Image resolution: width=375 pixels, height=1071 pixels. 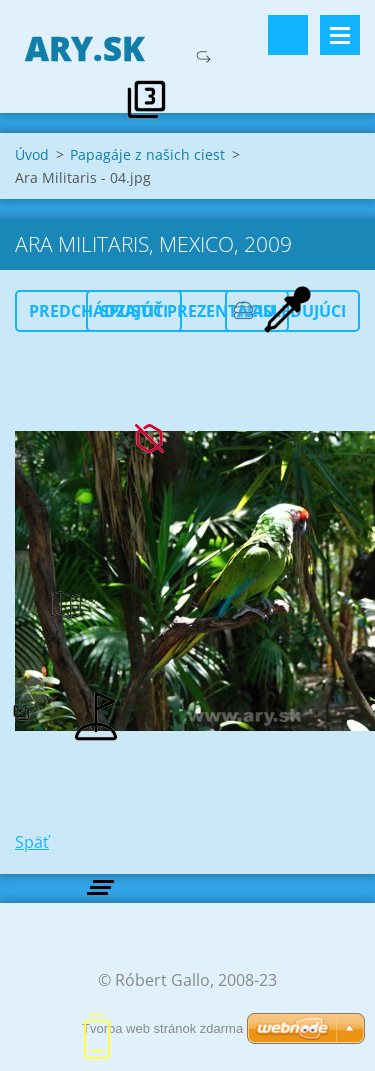 What do you see at coordinates (243, 310) in the screenshot?
I see `view server infrastructure status` at bounding box center [243, 310].